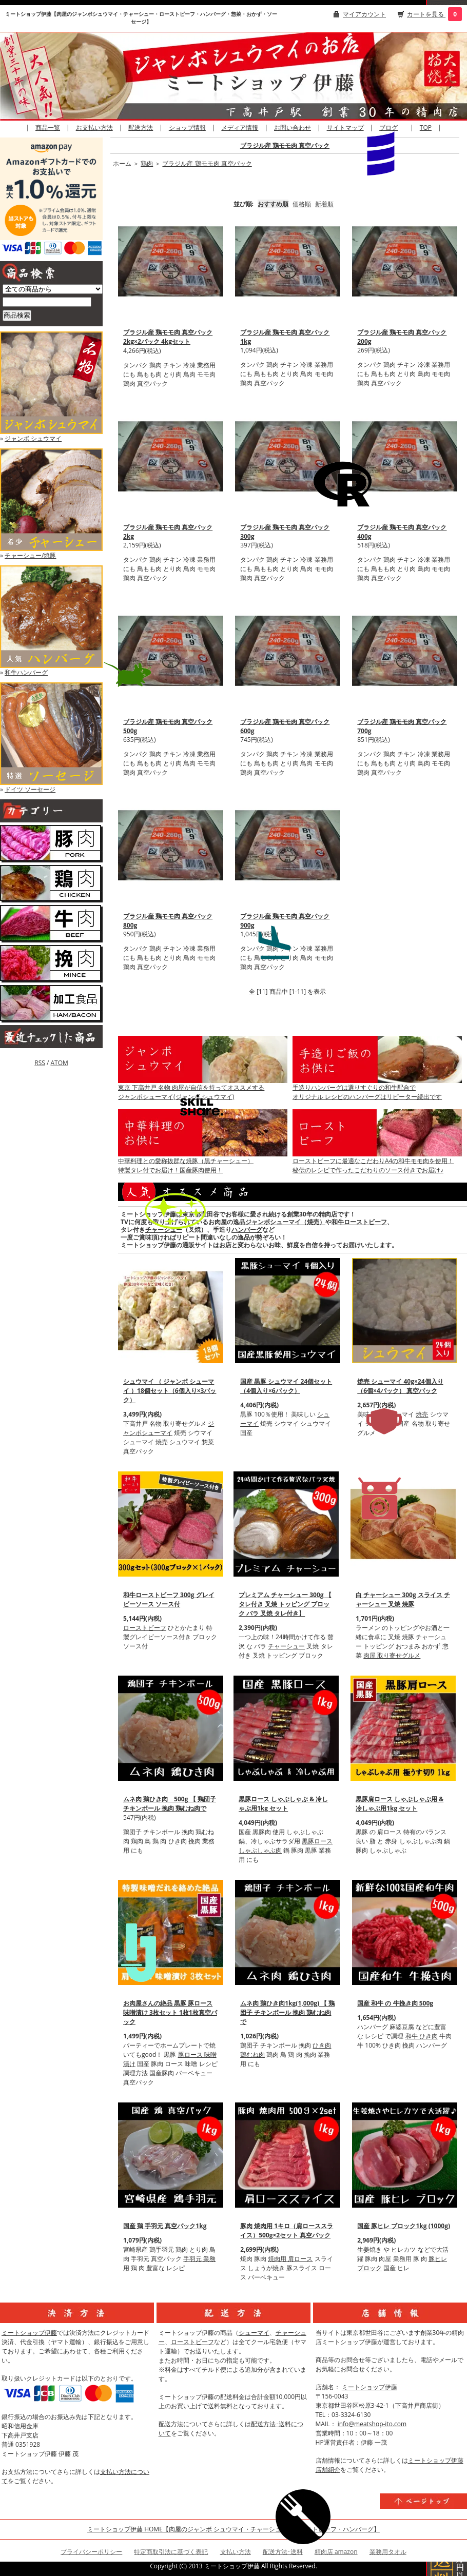 The height and width of the screenshot is (2576, 467). Describe the element at coordinates (379, 1498) in the screenshot. I see `open the F-Droid app store` at that location.